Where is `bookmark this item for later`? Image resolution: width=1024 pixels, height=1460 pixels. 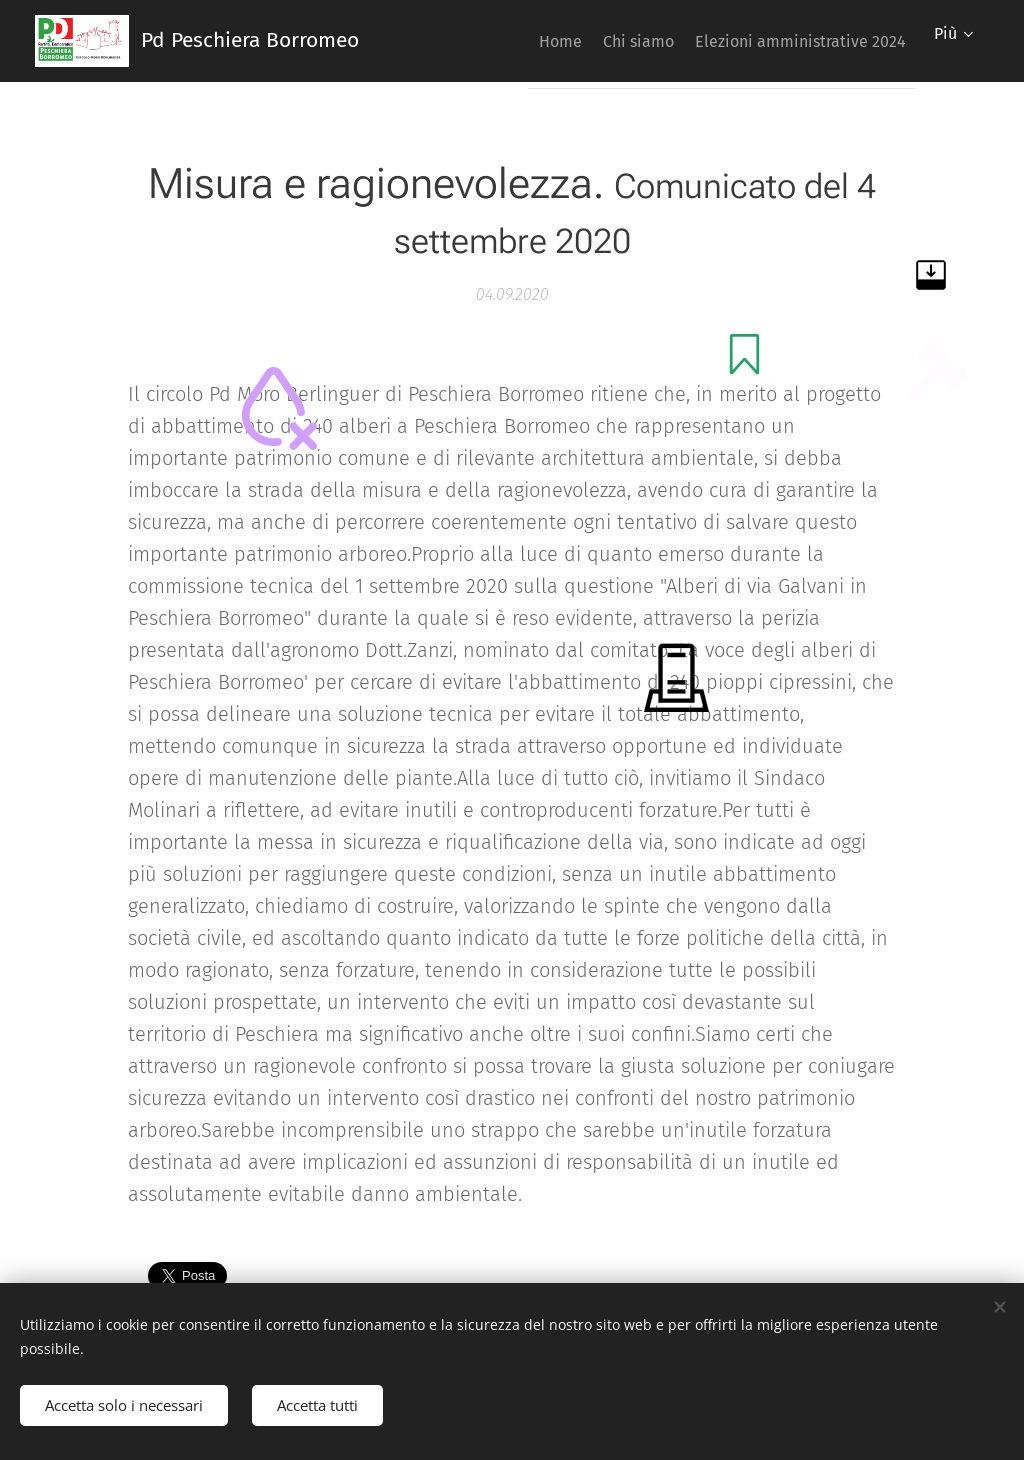
bookmark this item for later is located at coordinates (744, 354).